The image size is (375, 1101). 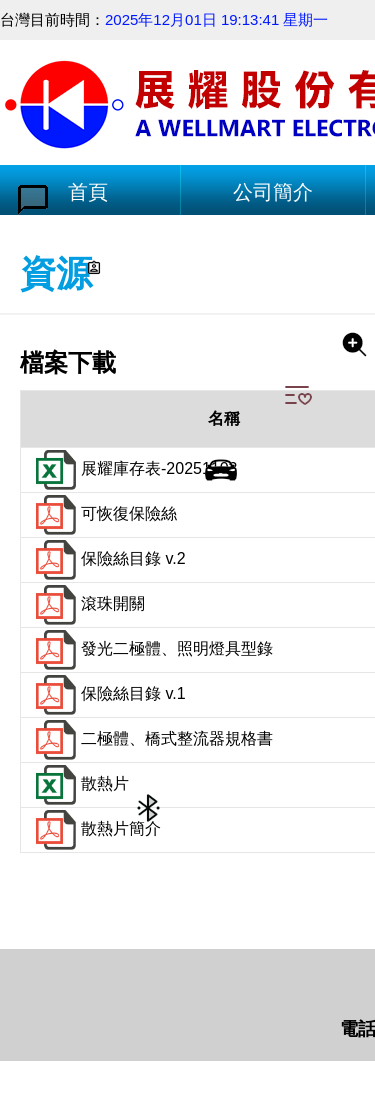 I want to click on zoom in on content, so click(x=354, y=344).